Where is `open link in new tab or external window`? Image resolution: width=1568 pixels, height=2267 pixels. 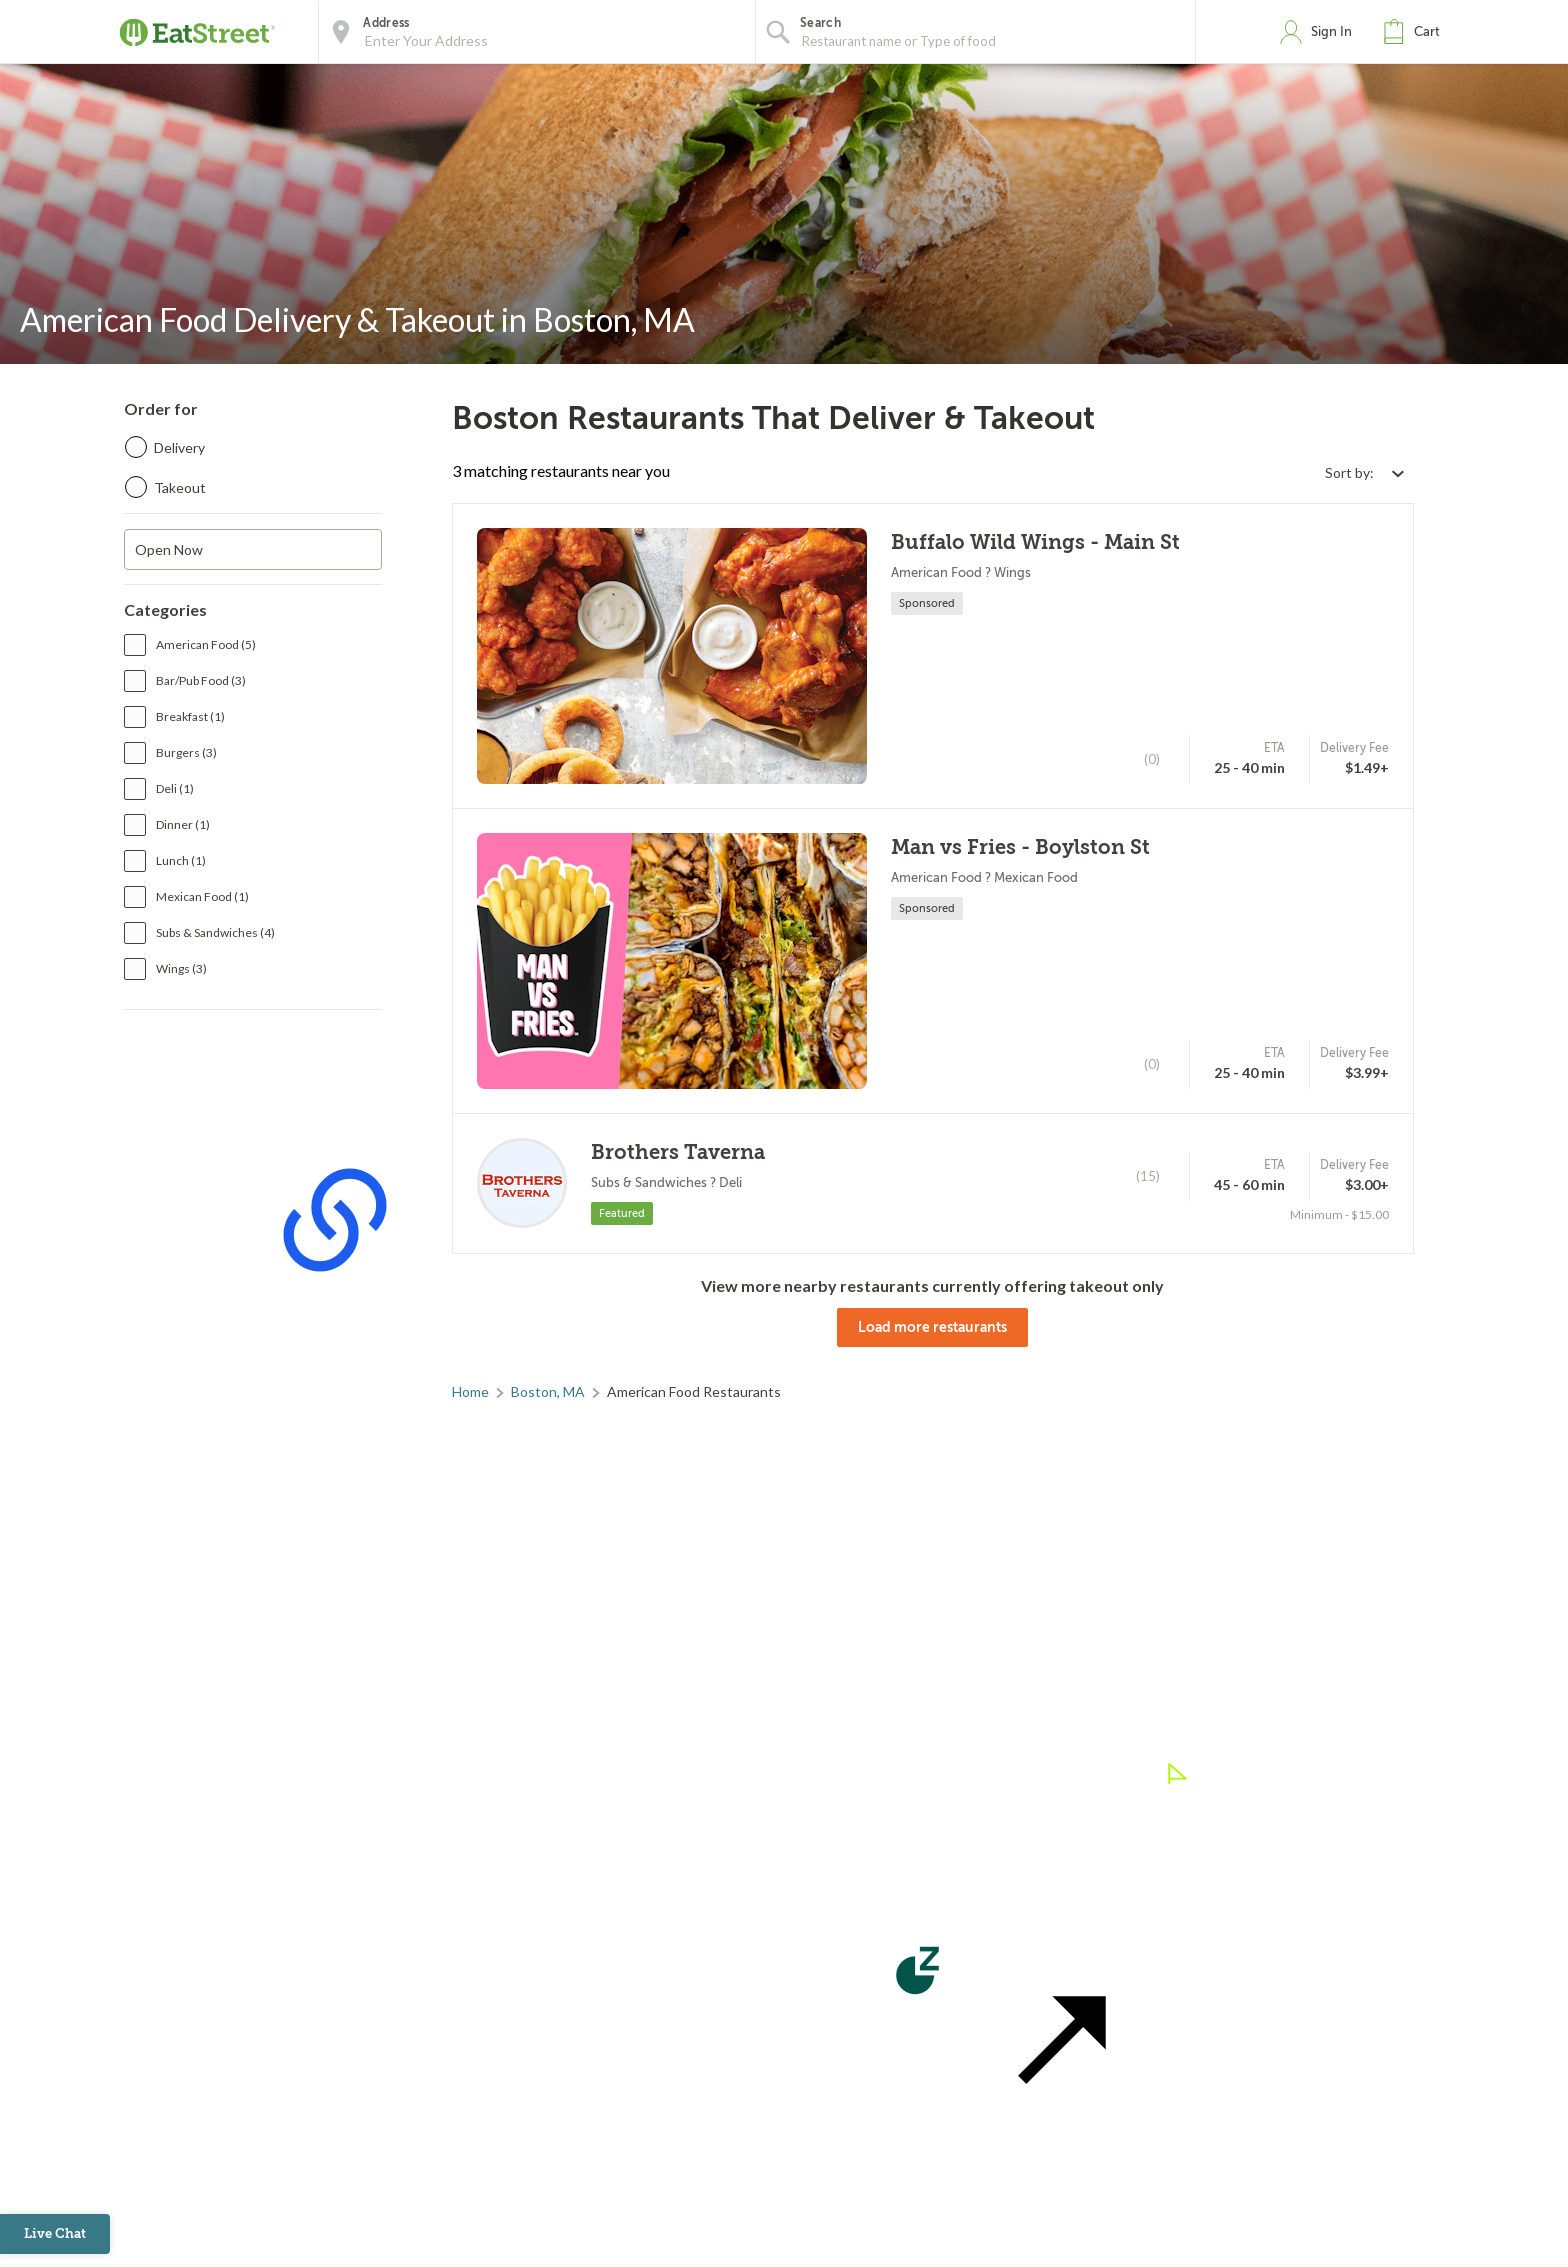 open link in new tab or external window is located at coordinates (1064, 2038).